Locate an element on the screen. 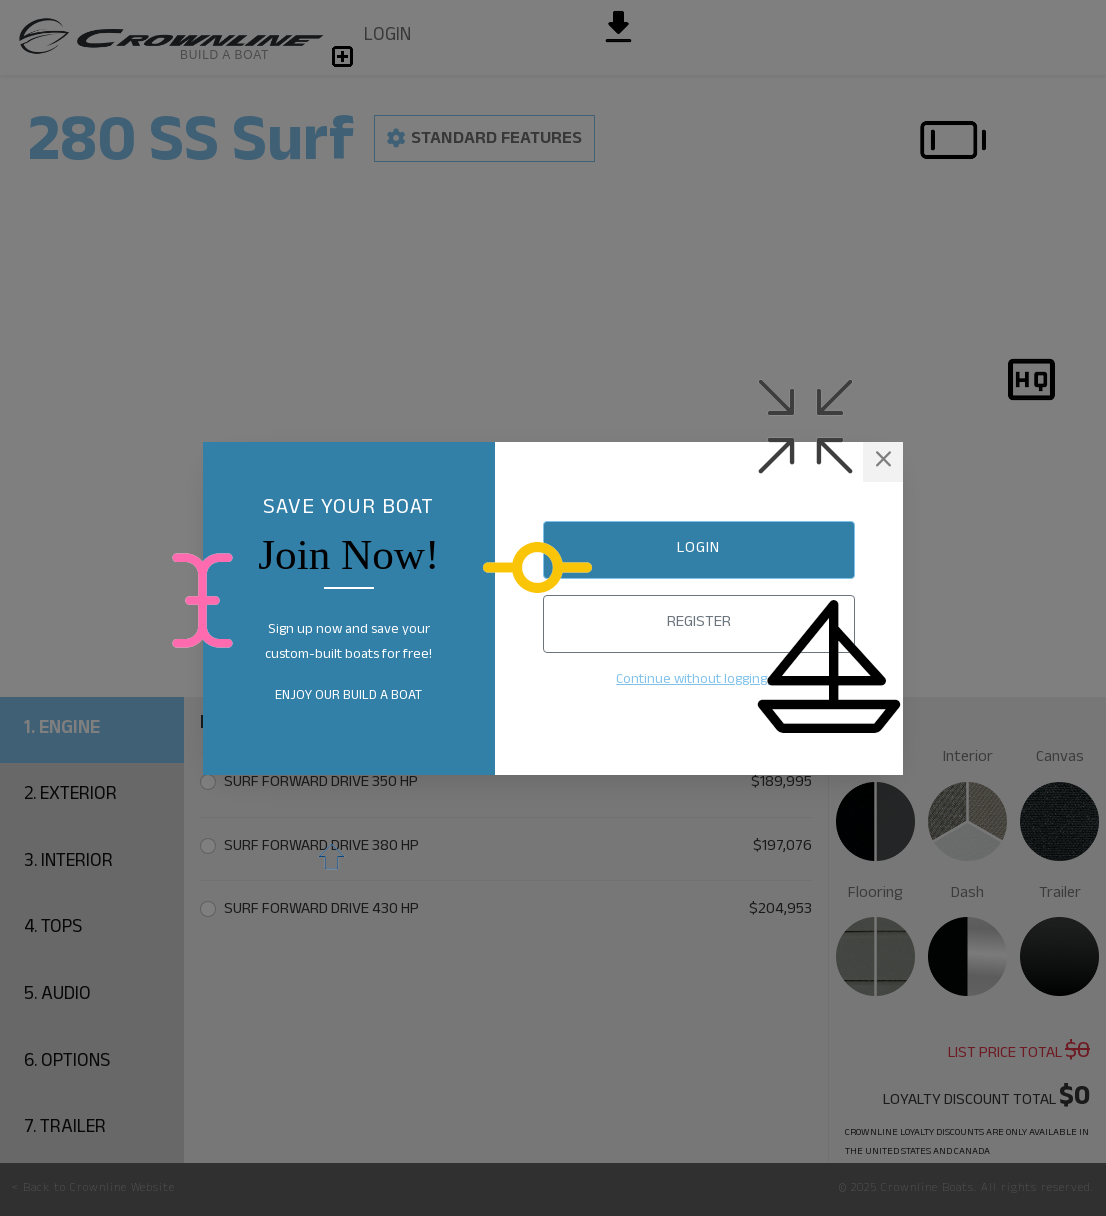 The height and width of the screenshot is (1216, 1106). collapse or minimize content is located at coordinates (805, 426).